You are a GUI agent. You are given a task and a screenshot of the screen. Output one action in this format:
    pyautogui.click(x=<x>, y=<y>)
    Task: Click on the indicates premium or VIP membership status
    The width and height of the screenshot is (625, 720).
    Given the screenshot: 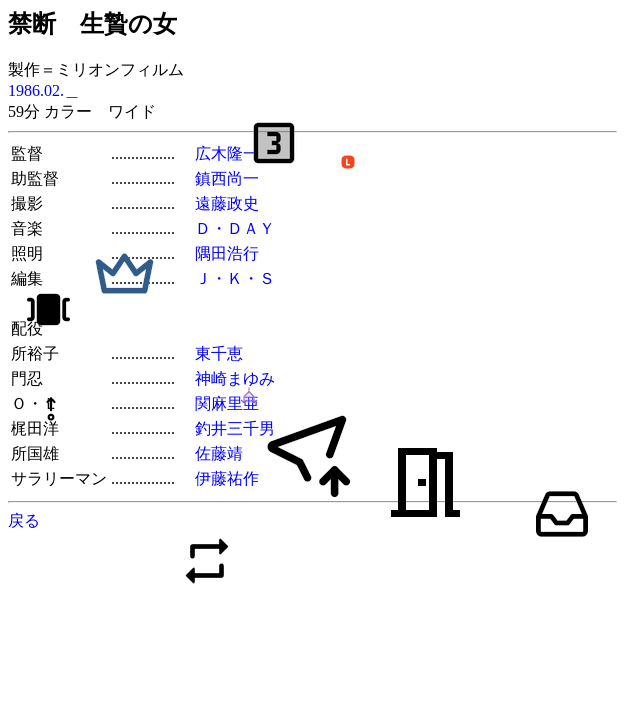 What is the action you would take?
    pyautogui.click(x=124, y=273)
    